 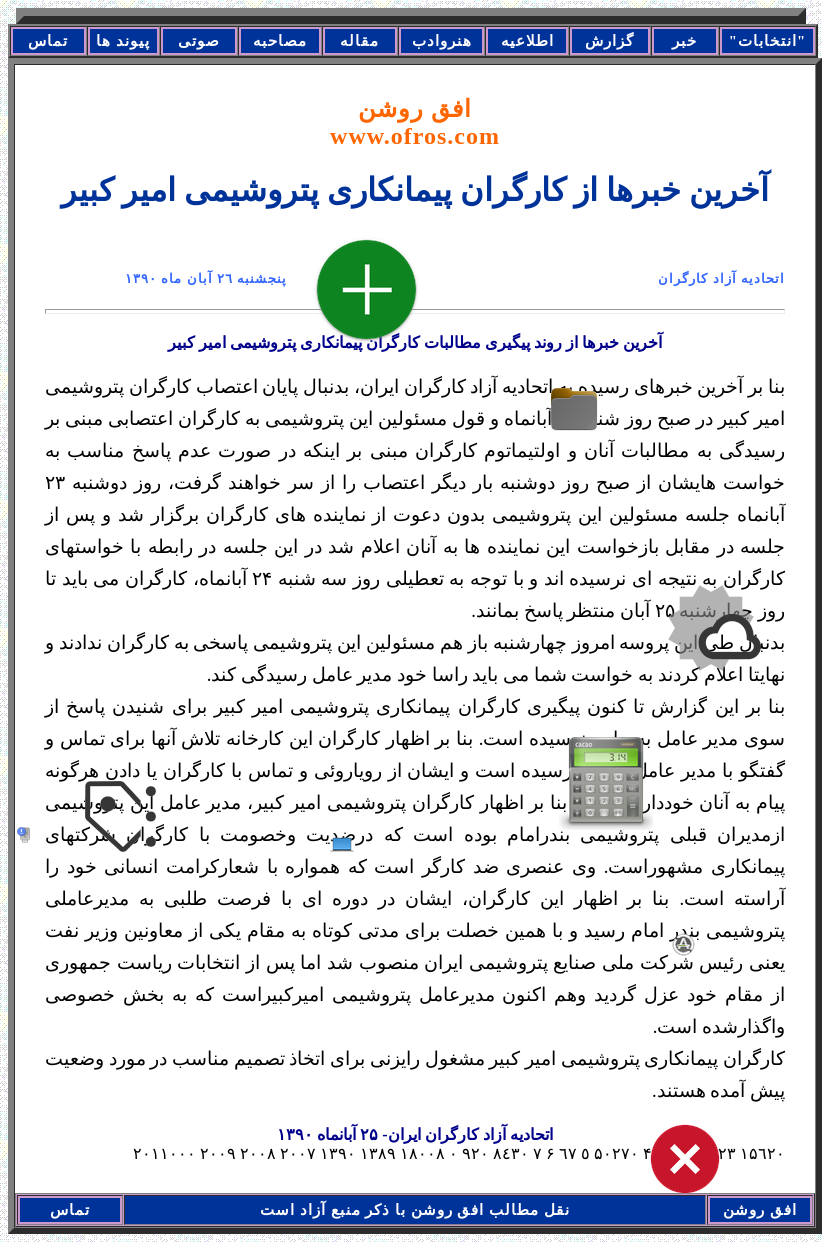 I want to click on open the calculator app, so click(x=606, y=783).